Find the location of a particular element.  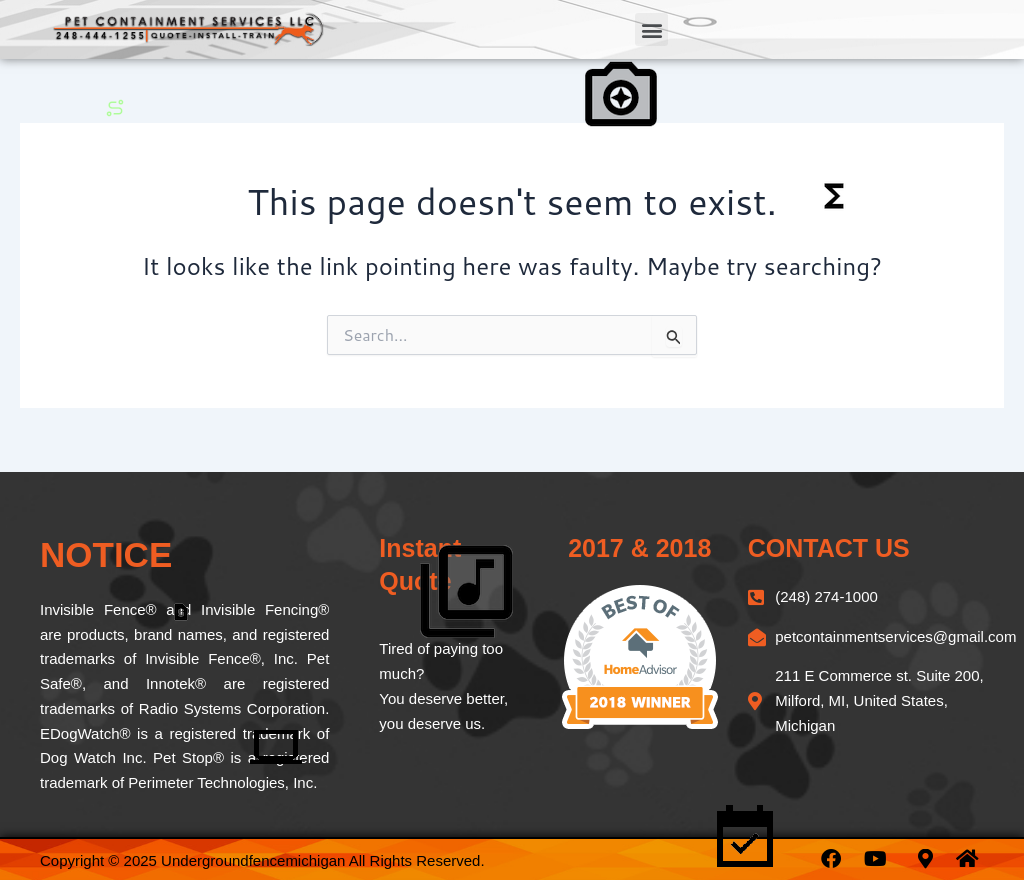

access desktop or computer settings is located at coordinates (276, 747).